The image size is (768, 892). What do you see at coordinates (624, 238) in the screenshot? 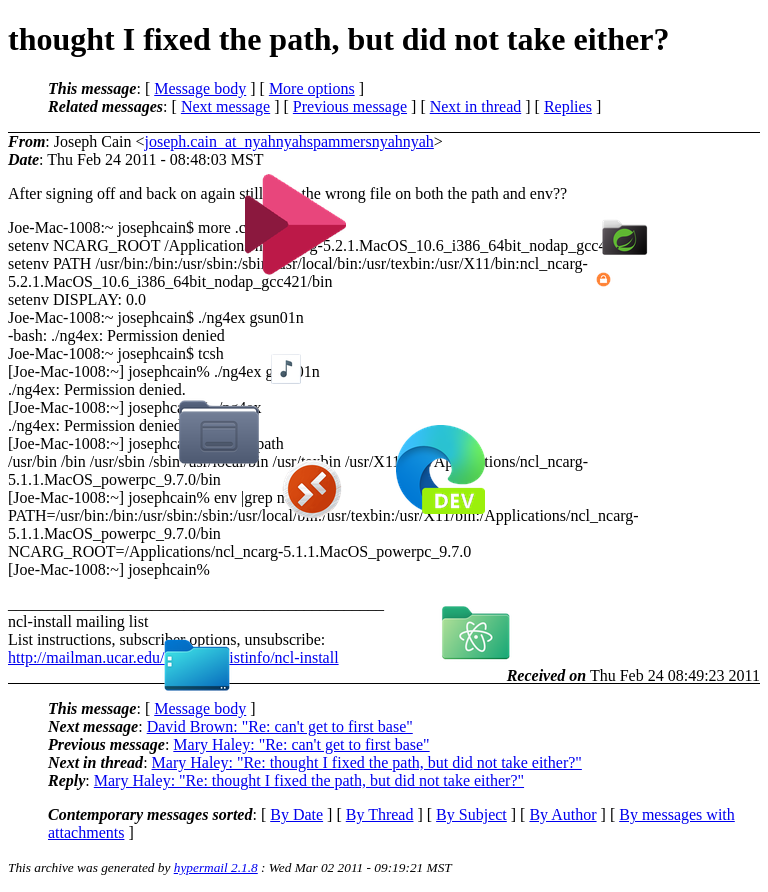
I see `open spring framework project files` at bounding box center [624, 238].